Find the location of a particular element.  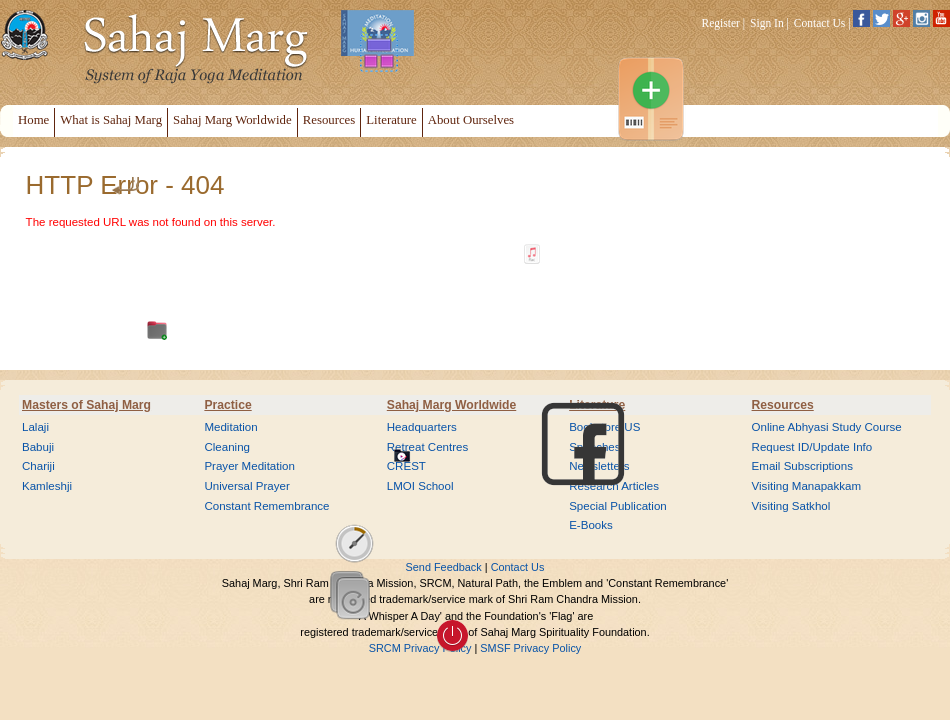

open sysprof system profiler application is located at coordinates (354, 543).